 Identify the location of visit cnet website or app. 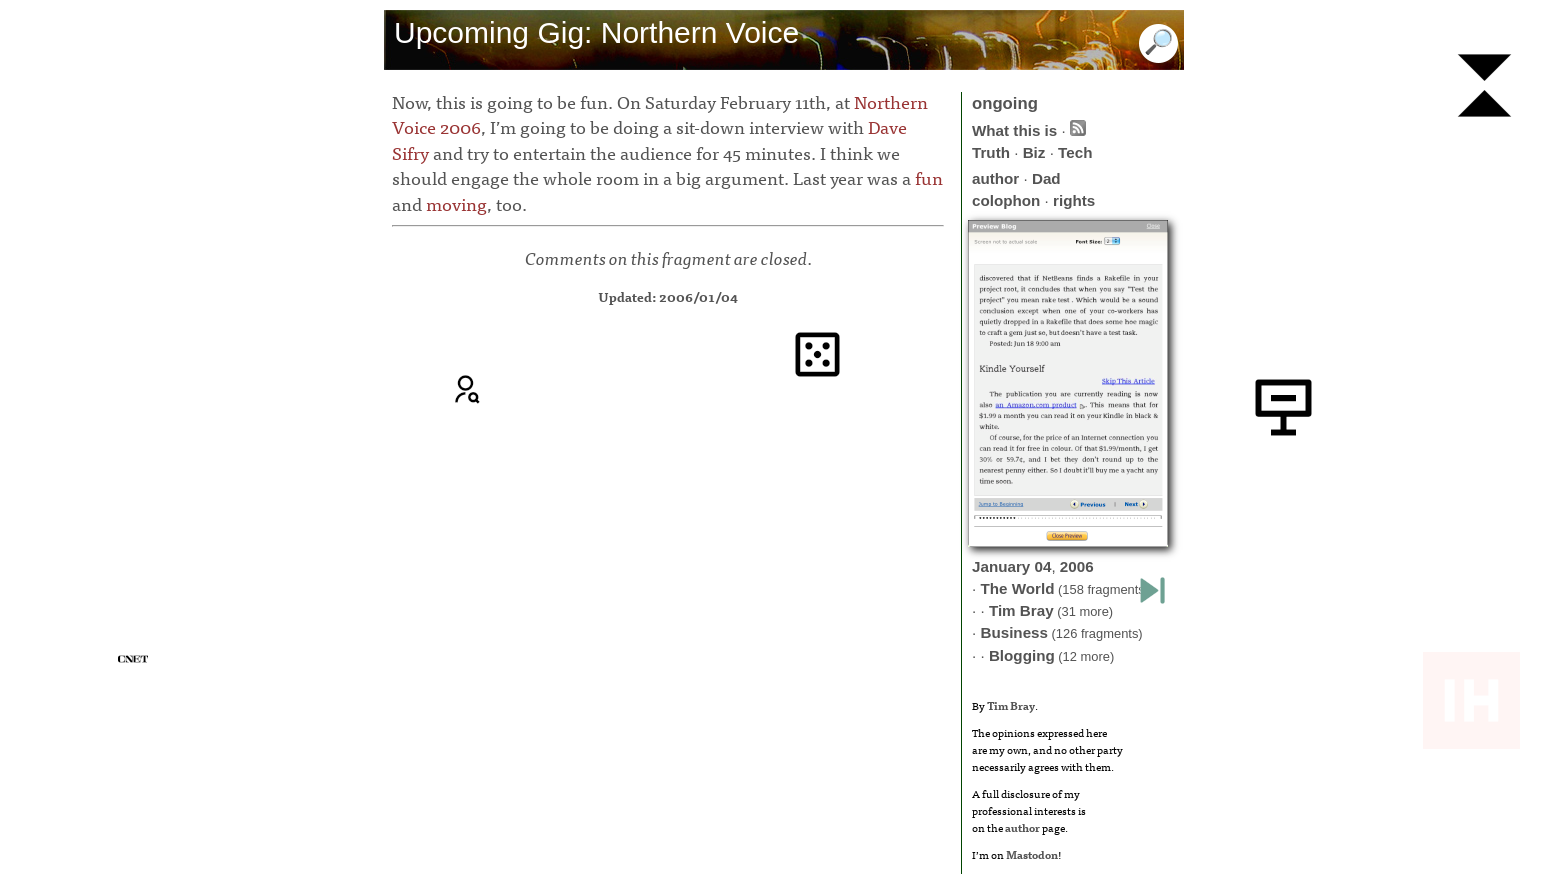
(133, 659).